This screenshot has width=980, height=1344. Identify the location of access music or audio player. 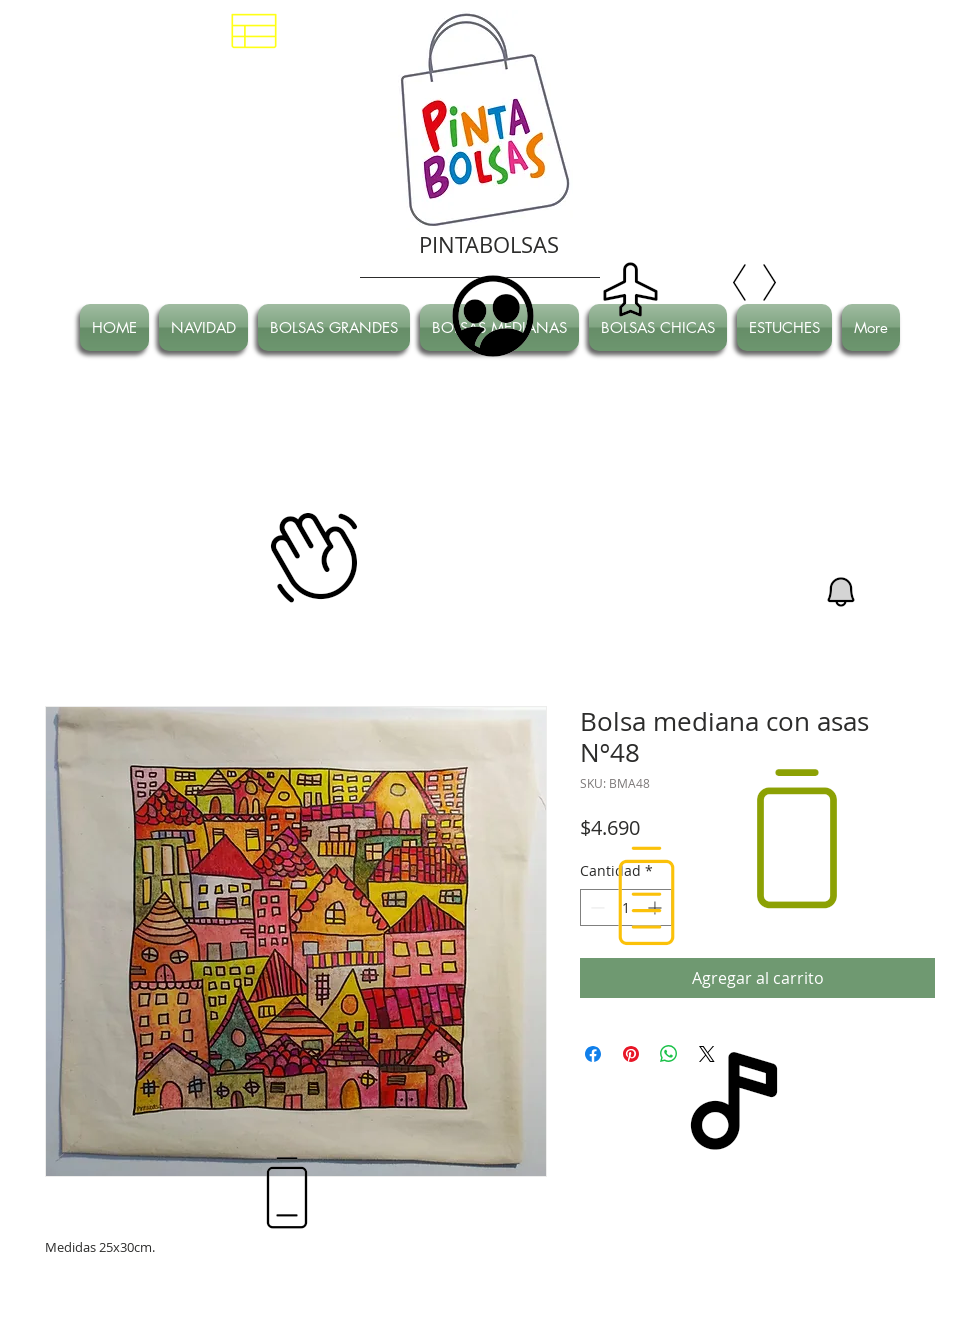
(734, 1099).